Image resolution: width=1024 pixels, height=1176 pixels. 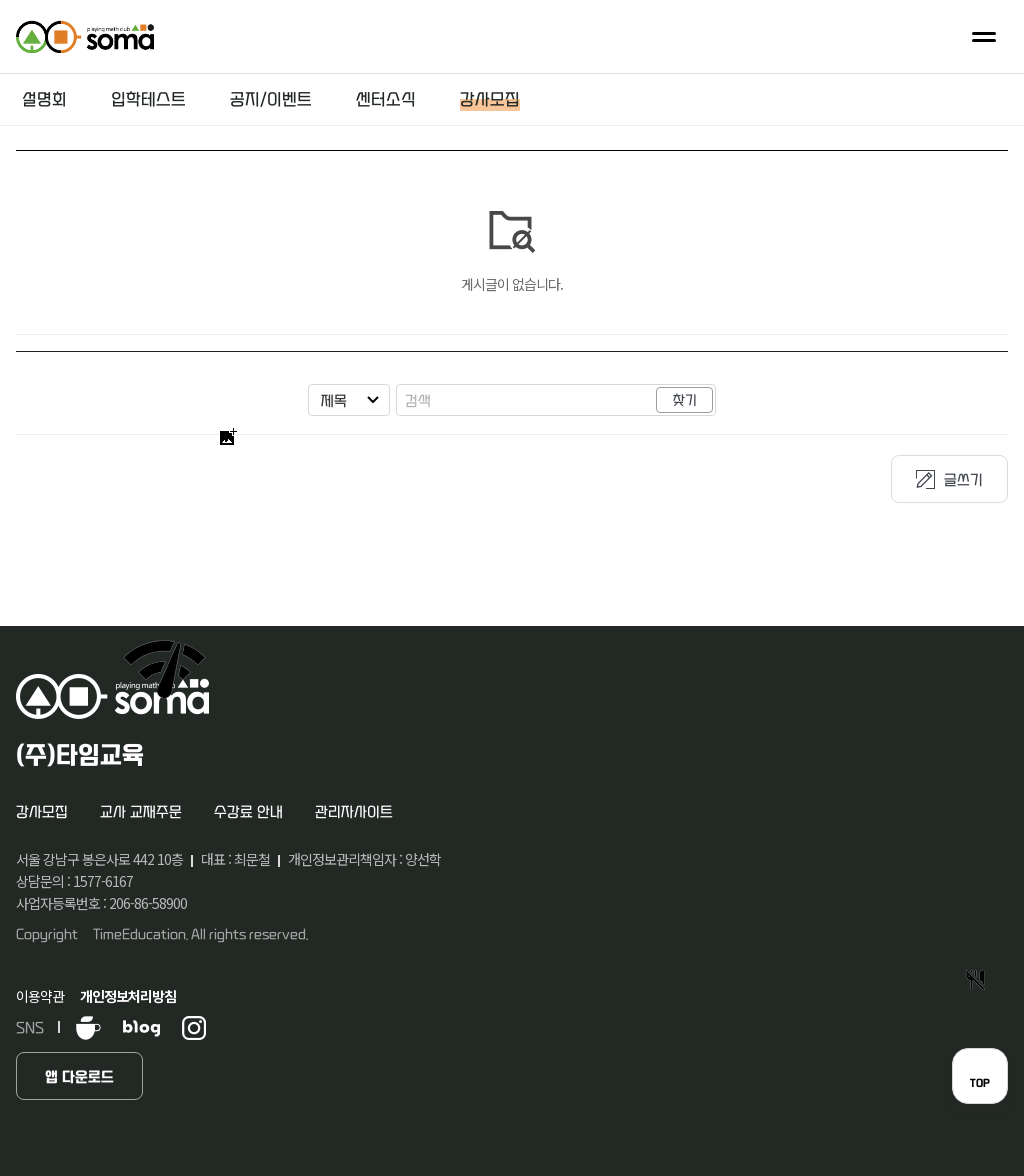 I want to click on add a new photo to your gallery, so click(x=228, y=437).